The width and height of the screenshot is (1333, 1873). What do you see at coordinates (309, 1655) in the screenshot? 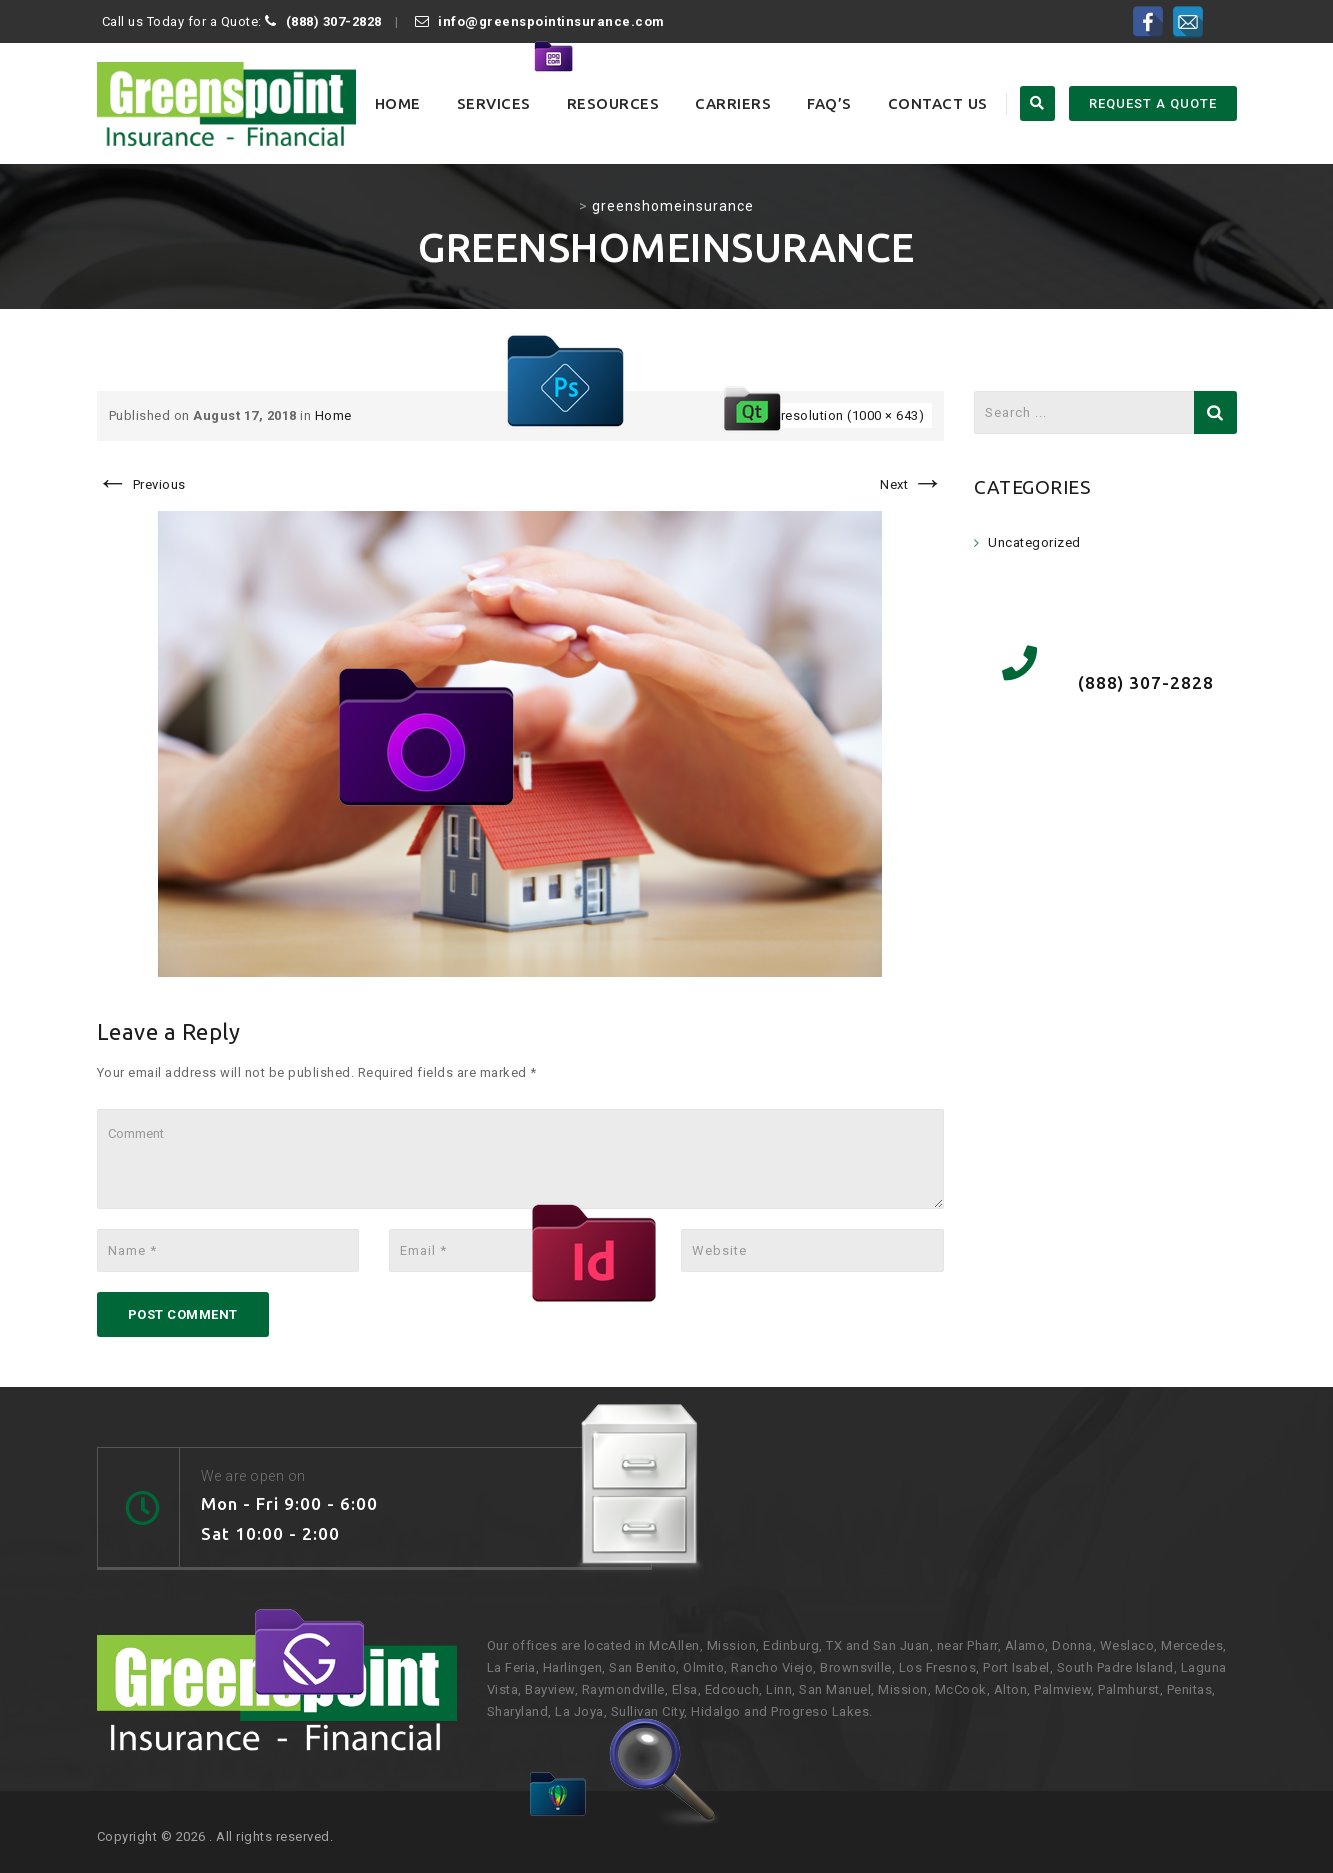
I see `folder containing Gatsby project files` at bounding box center [309, 1655].